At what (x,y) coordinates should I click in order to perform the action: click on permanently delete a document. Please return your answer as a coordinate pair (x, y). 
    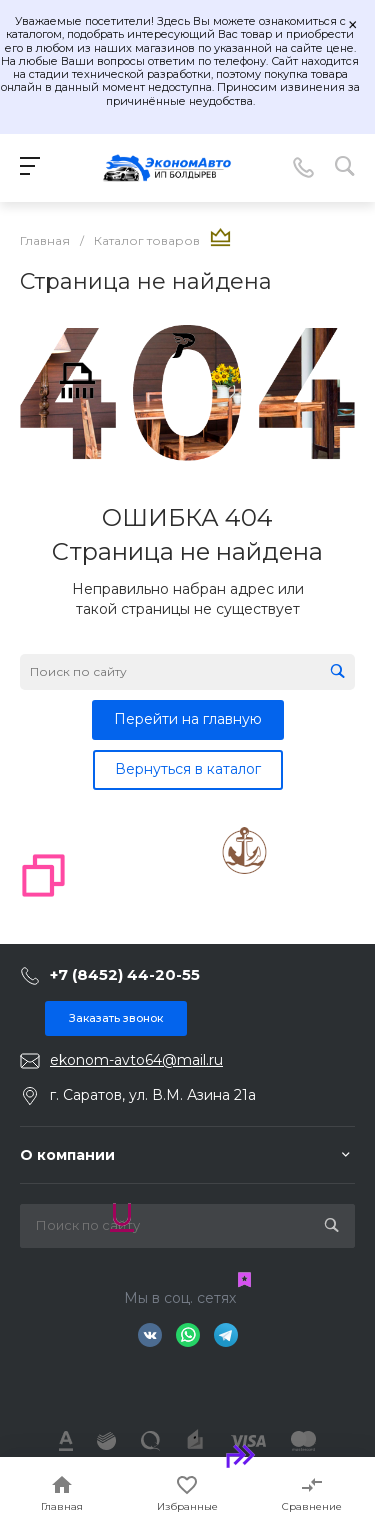
    Looking at the image, I should click on (77, 380).